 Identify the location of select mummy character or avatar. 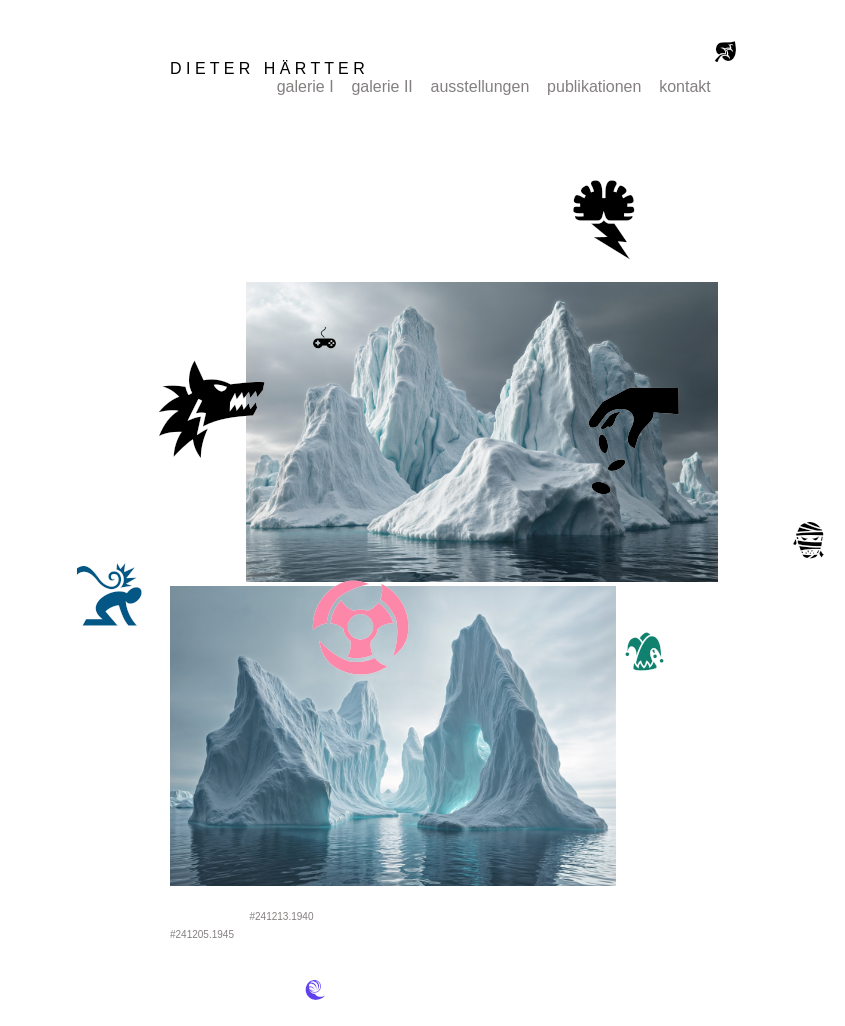
(810, 540).